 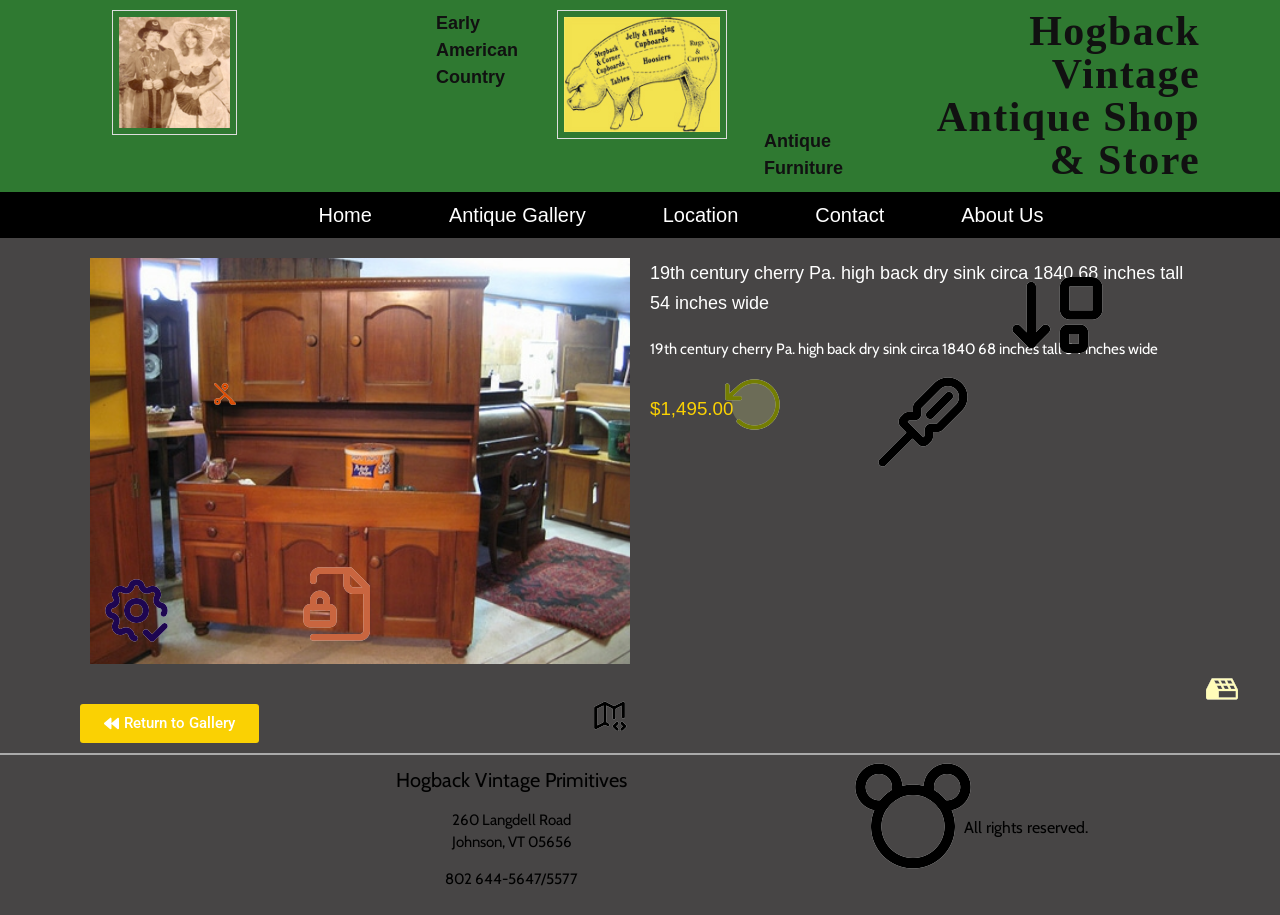 What do you see at coordinates (225, 394) in the screenshot?
I see `disable hierarchical view` at bounding box center [225, 394].